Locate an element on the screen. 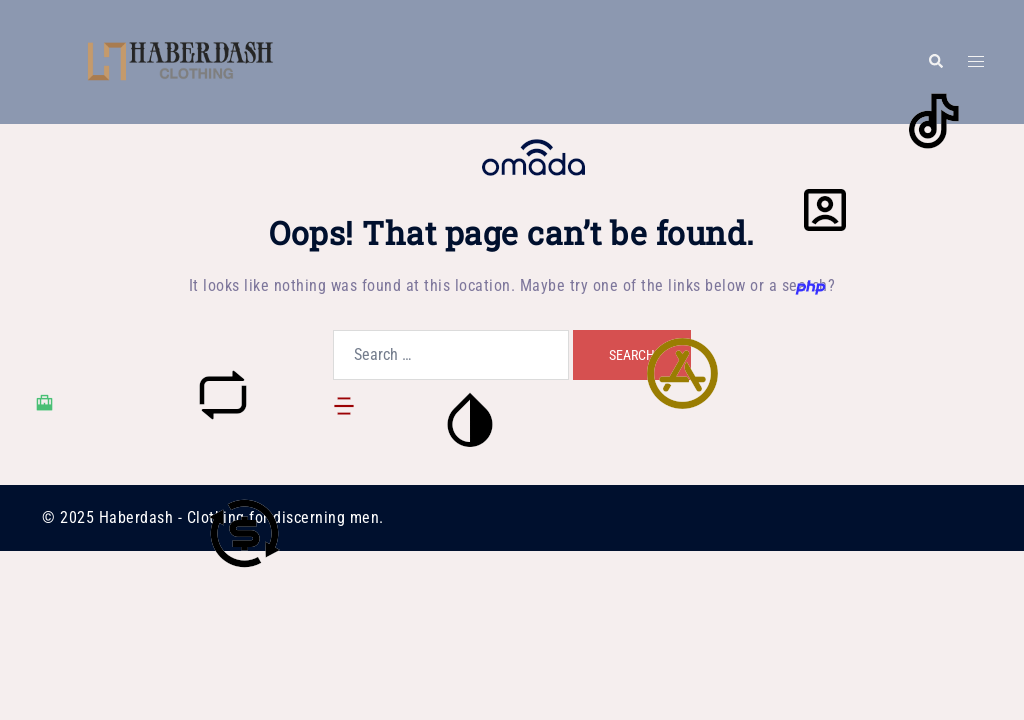 The height and width of the screenshot is (720, 1024). open the tiktok app is located at coordinates (934, 121).